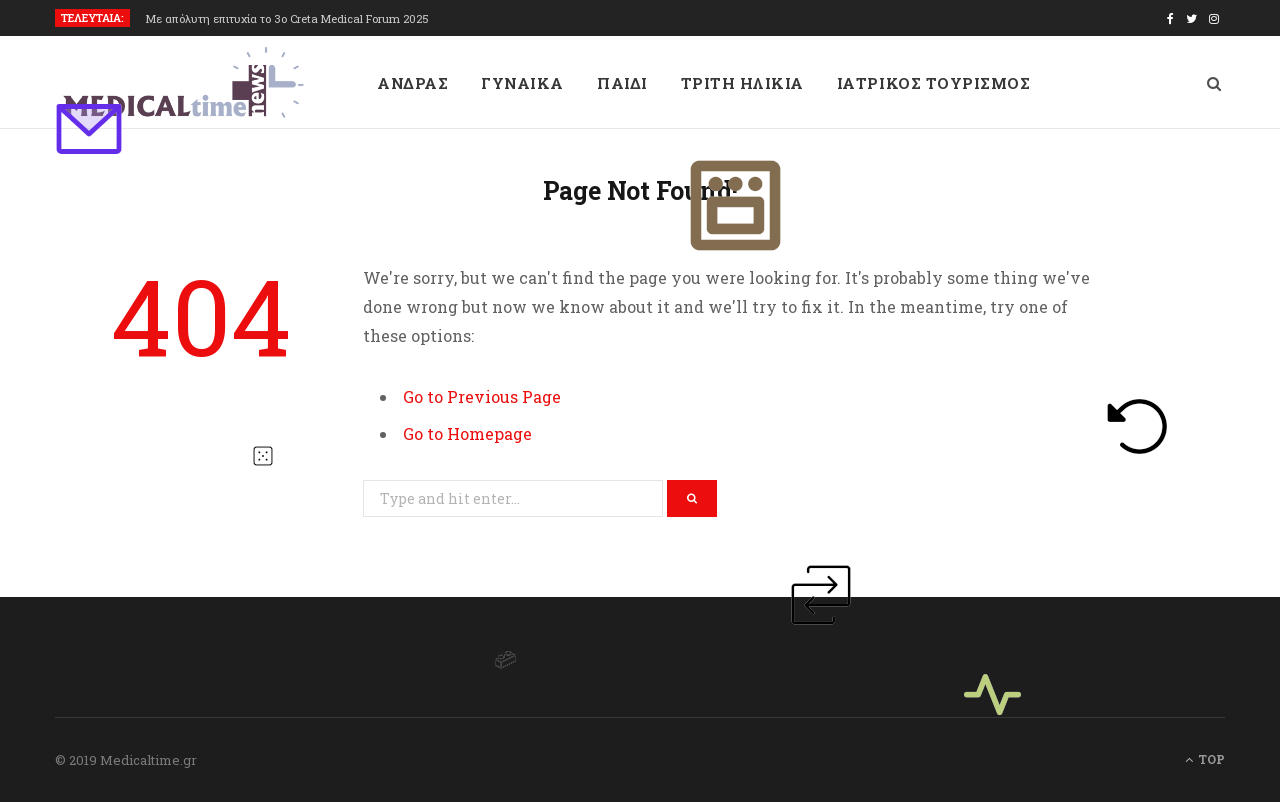  Describe the element at coordinates (505, 659) in the screenshot. I see `access building blocks or modular components` at that location.